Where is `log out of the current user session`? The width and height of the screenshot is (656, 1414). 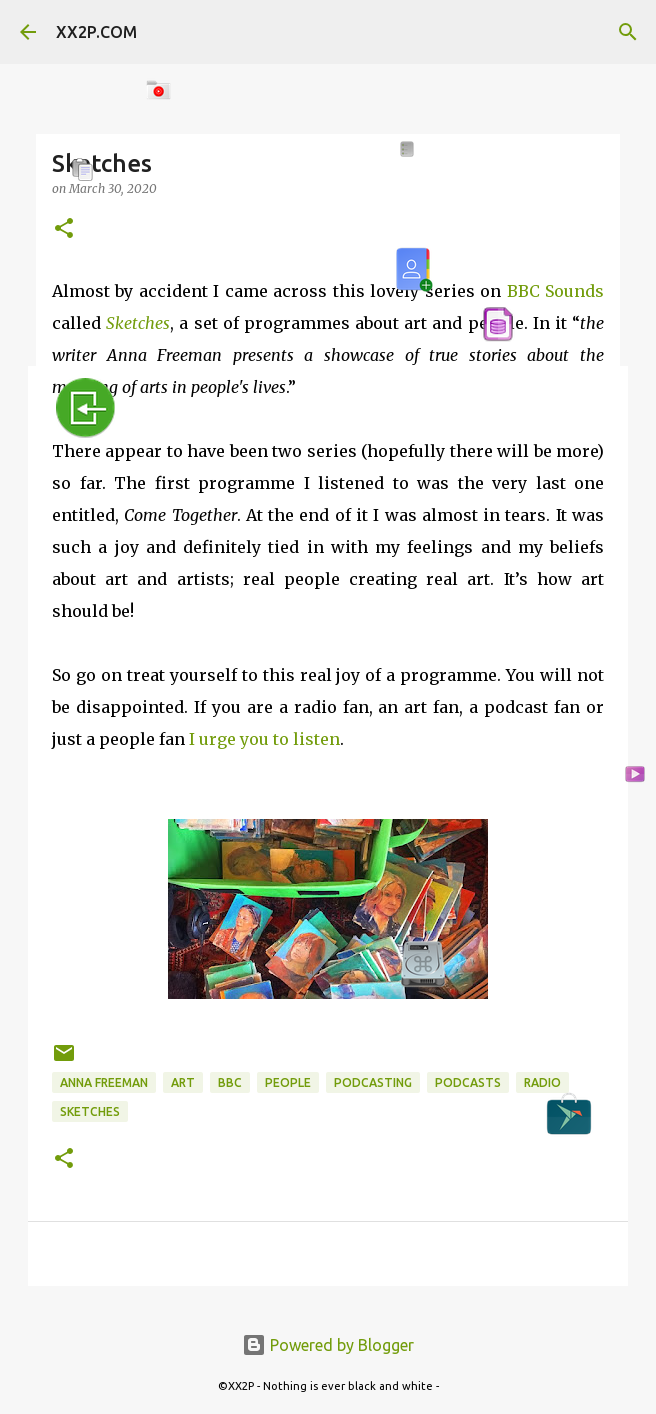
log out of the current user session is located at coordinates (86, 408).